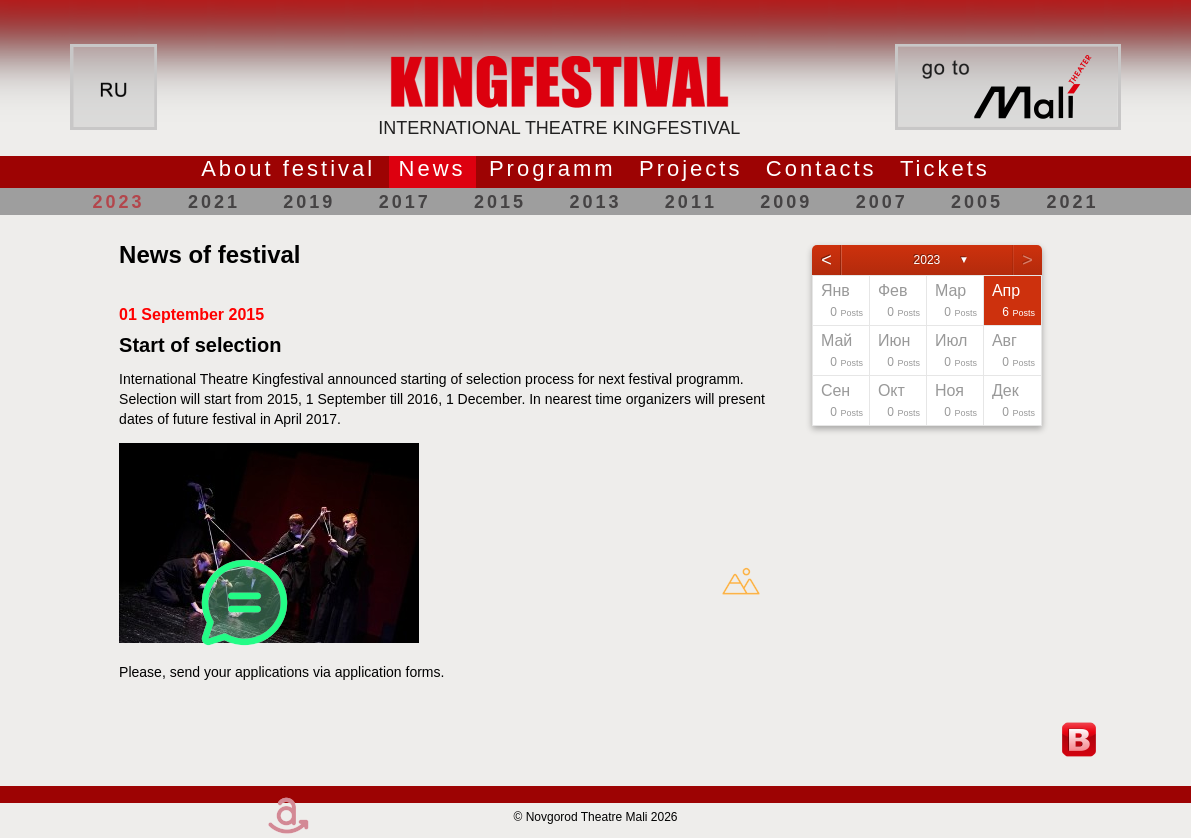  Describe the element at coordinates (244, 602) in the screenshot. I see `open chat or messaging` at that location.